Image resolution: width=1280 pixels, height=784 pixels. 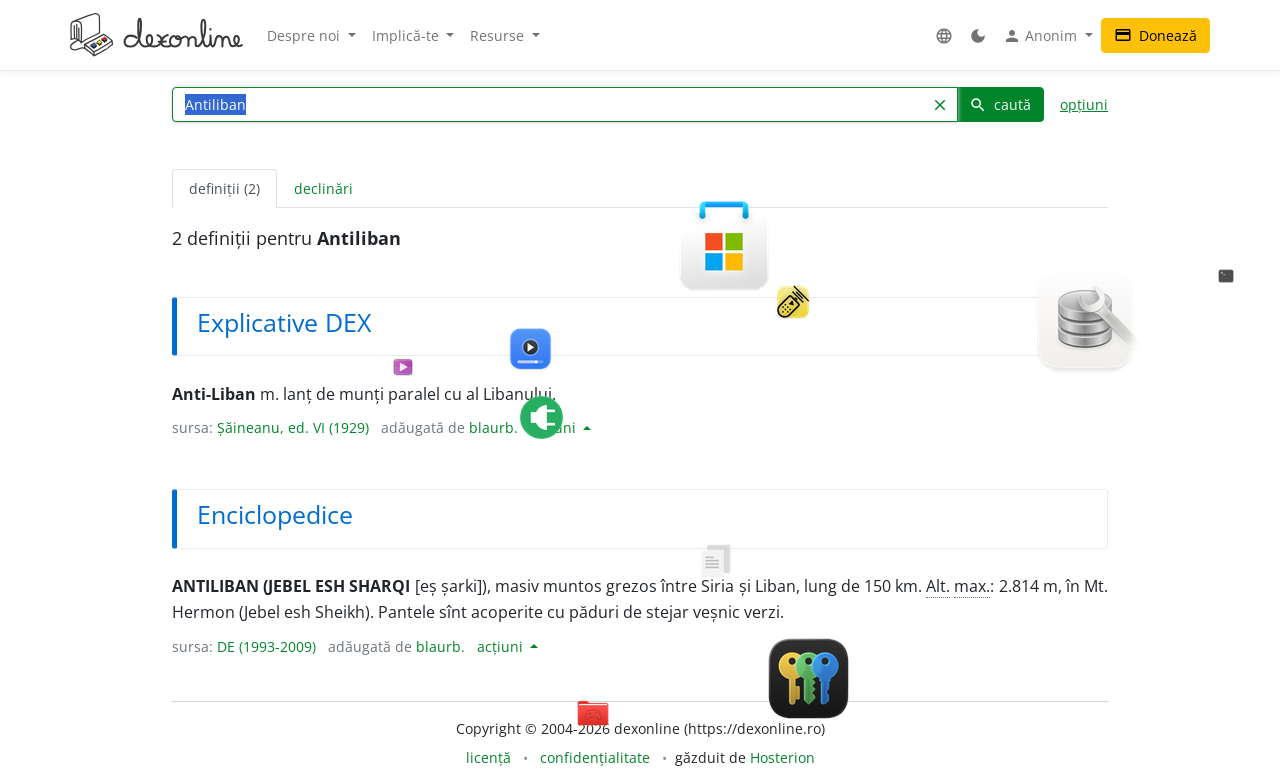 What do you see at coordinates (541, 417) in the screenshot?
I see `indicates a mounted or connected drive` at bounding box center [541, 417].